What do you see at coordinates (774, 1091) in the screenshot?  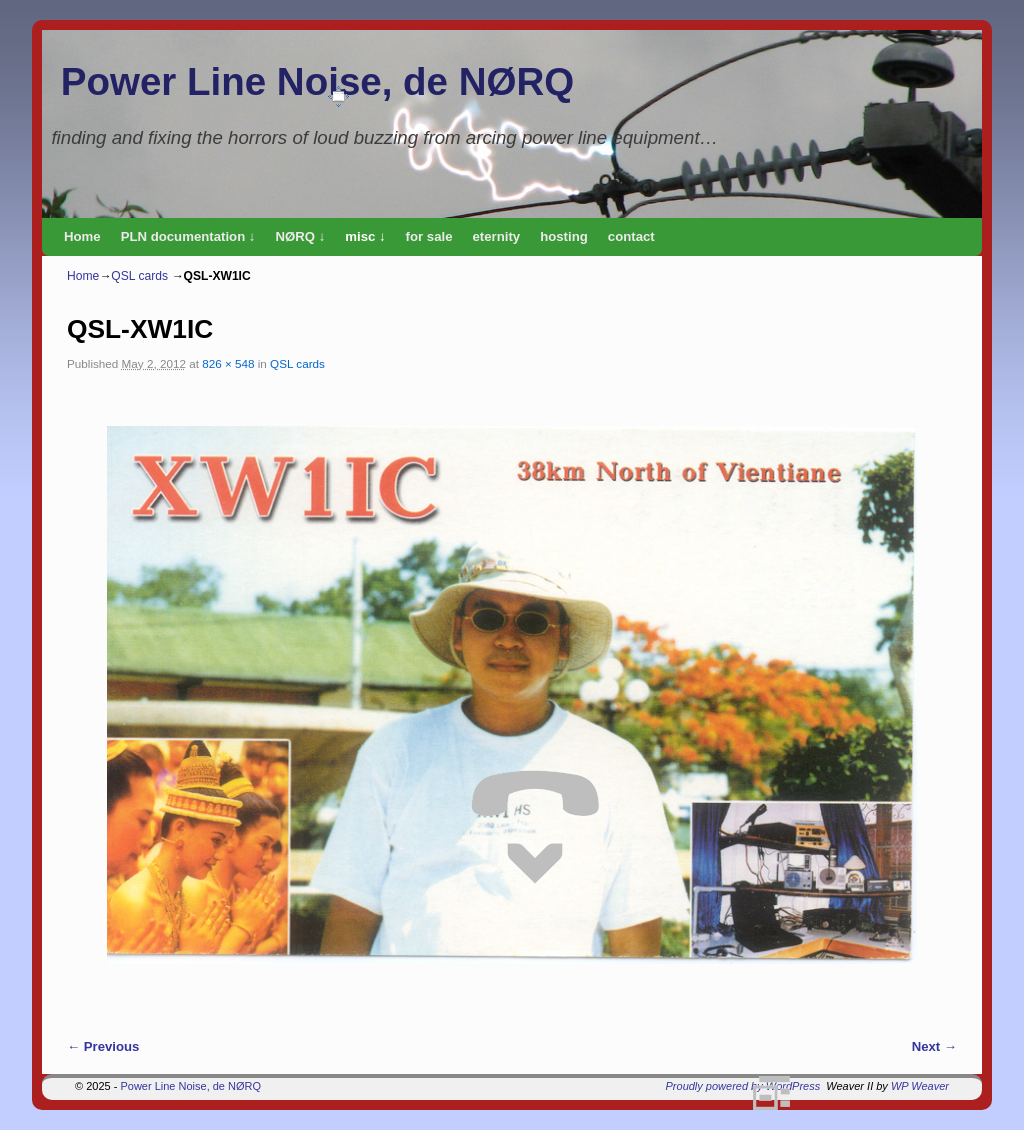 I see `remove all items from the list` at bounding box center [774, 1091].